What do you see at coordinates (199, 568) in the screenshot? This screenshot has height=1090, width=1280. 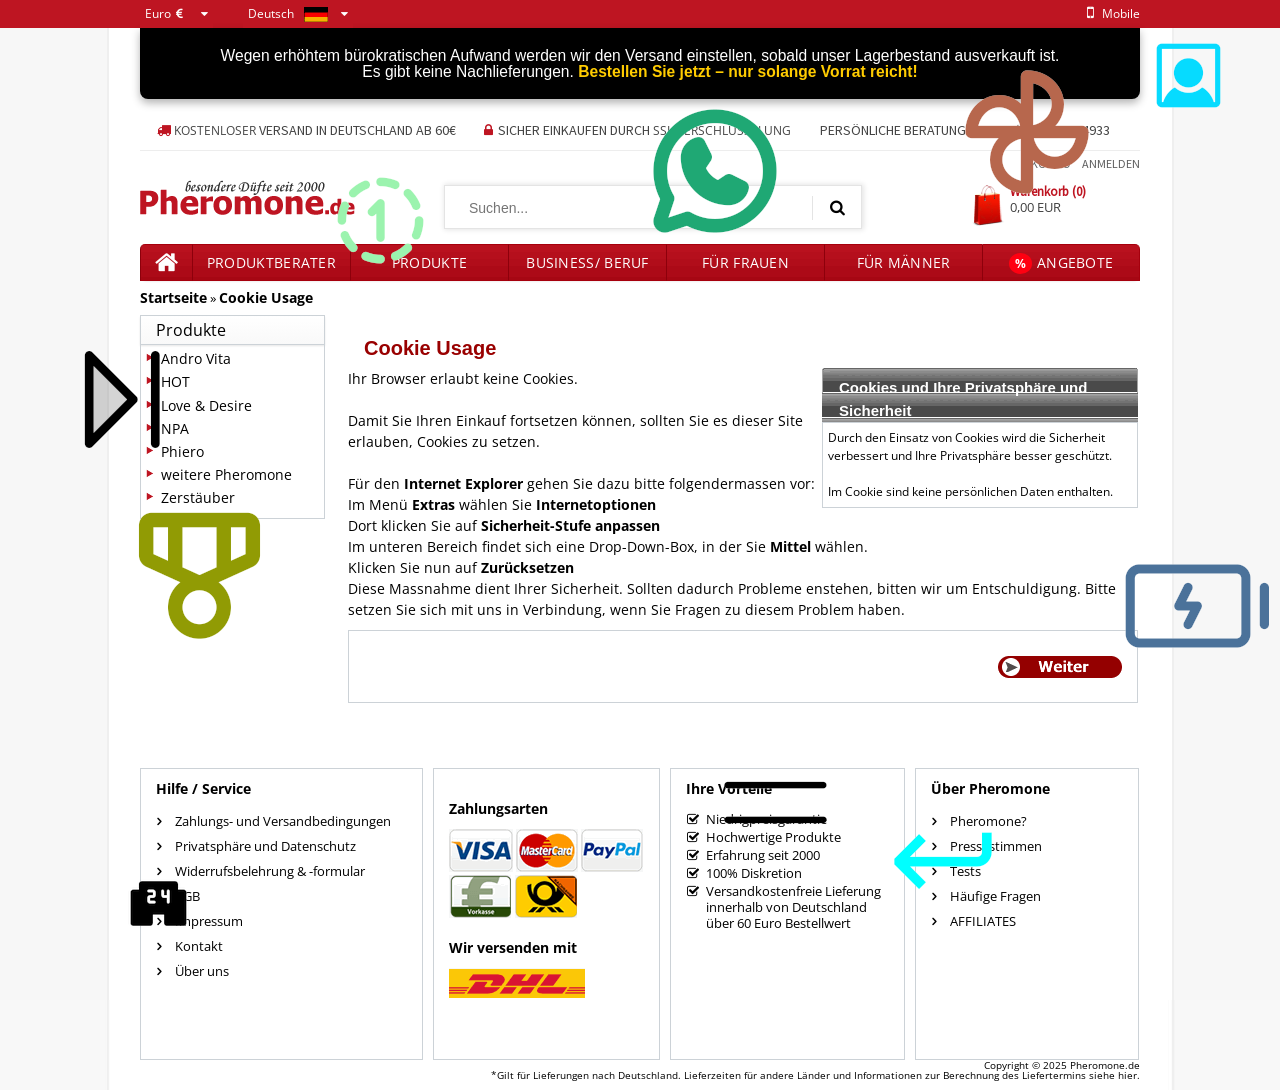 I see `view achievements or awards` at bounding box center [199, 568].